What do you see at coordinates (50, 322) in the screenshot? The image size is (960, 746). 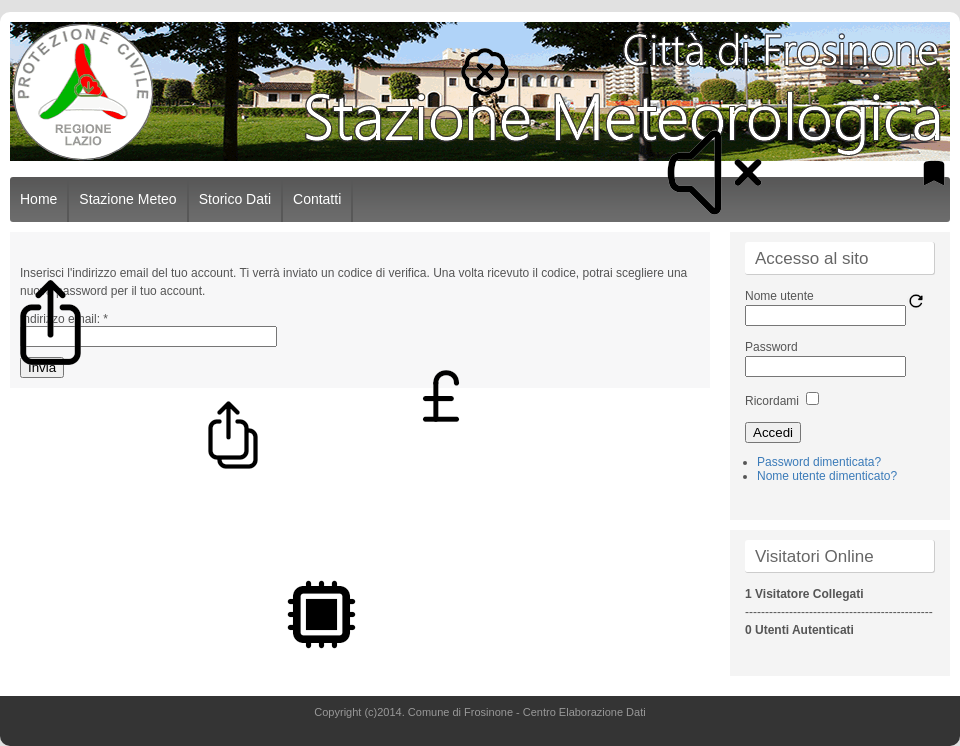 I see `share content to another app or service` at bounding box center [50, 322].